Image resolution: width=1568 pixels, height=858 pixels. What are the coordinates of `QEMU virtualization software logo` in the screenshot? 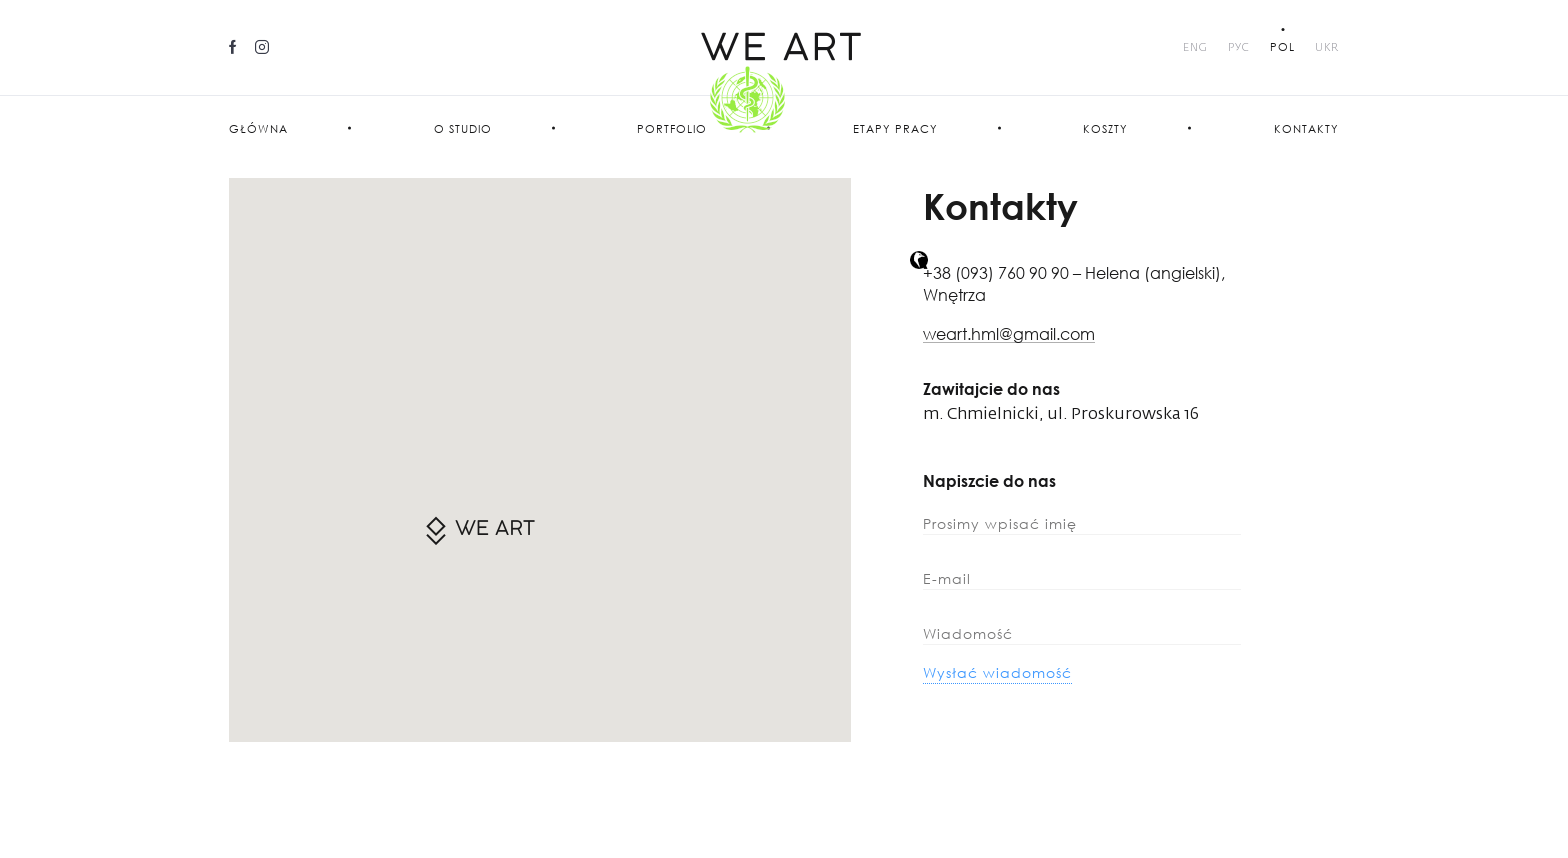 It's located at (919, 260).